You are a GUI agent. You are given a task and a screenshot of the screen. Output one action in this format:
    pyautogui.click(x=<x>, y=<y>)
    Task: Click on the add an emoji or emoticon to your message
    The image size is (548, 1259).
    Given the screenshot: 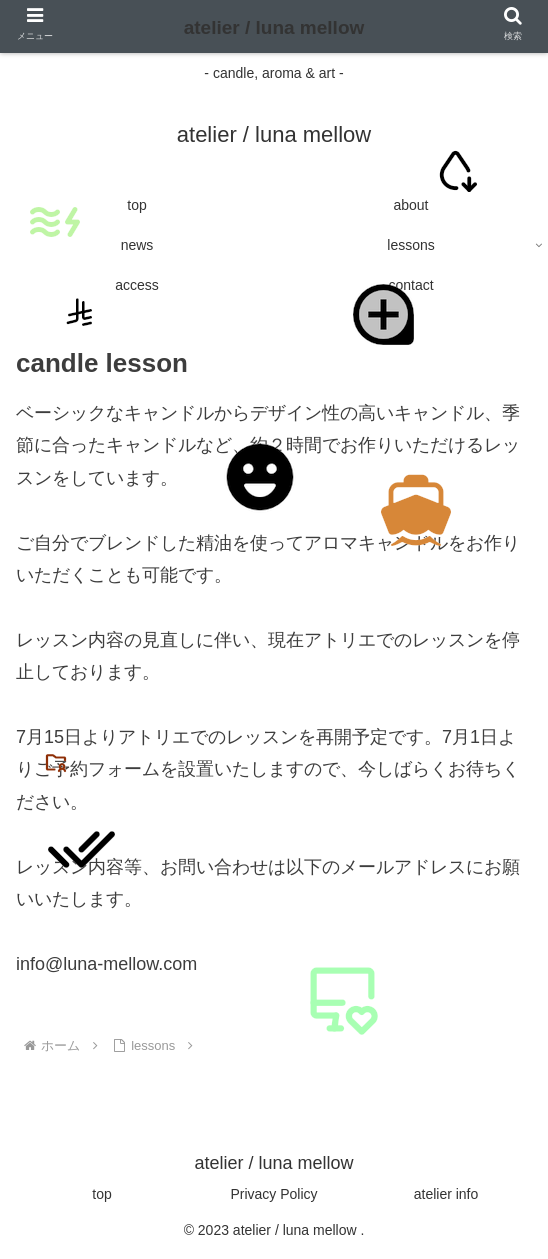 What is the action you would take?
    pyautogui.click(x=260, y=477)
    